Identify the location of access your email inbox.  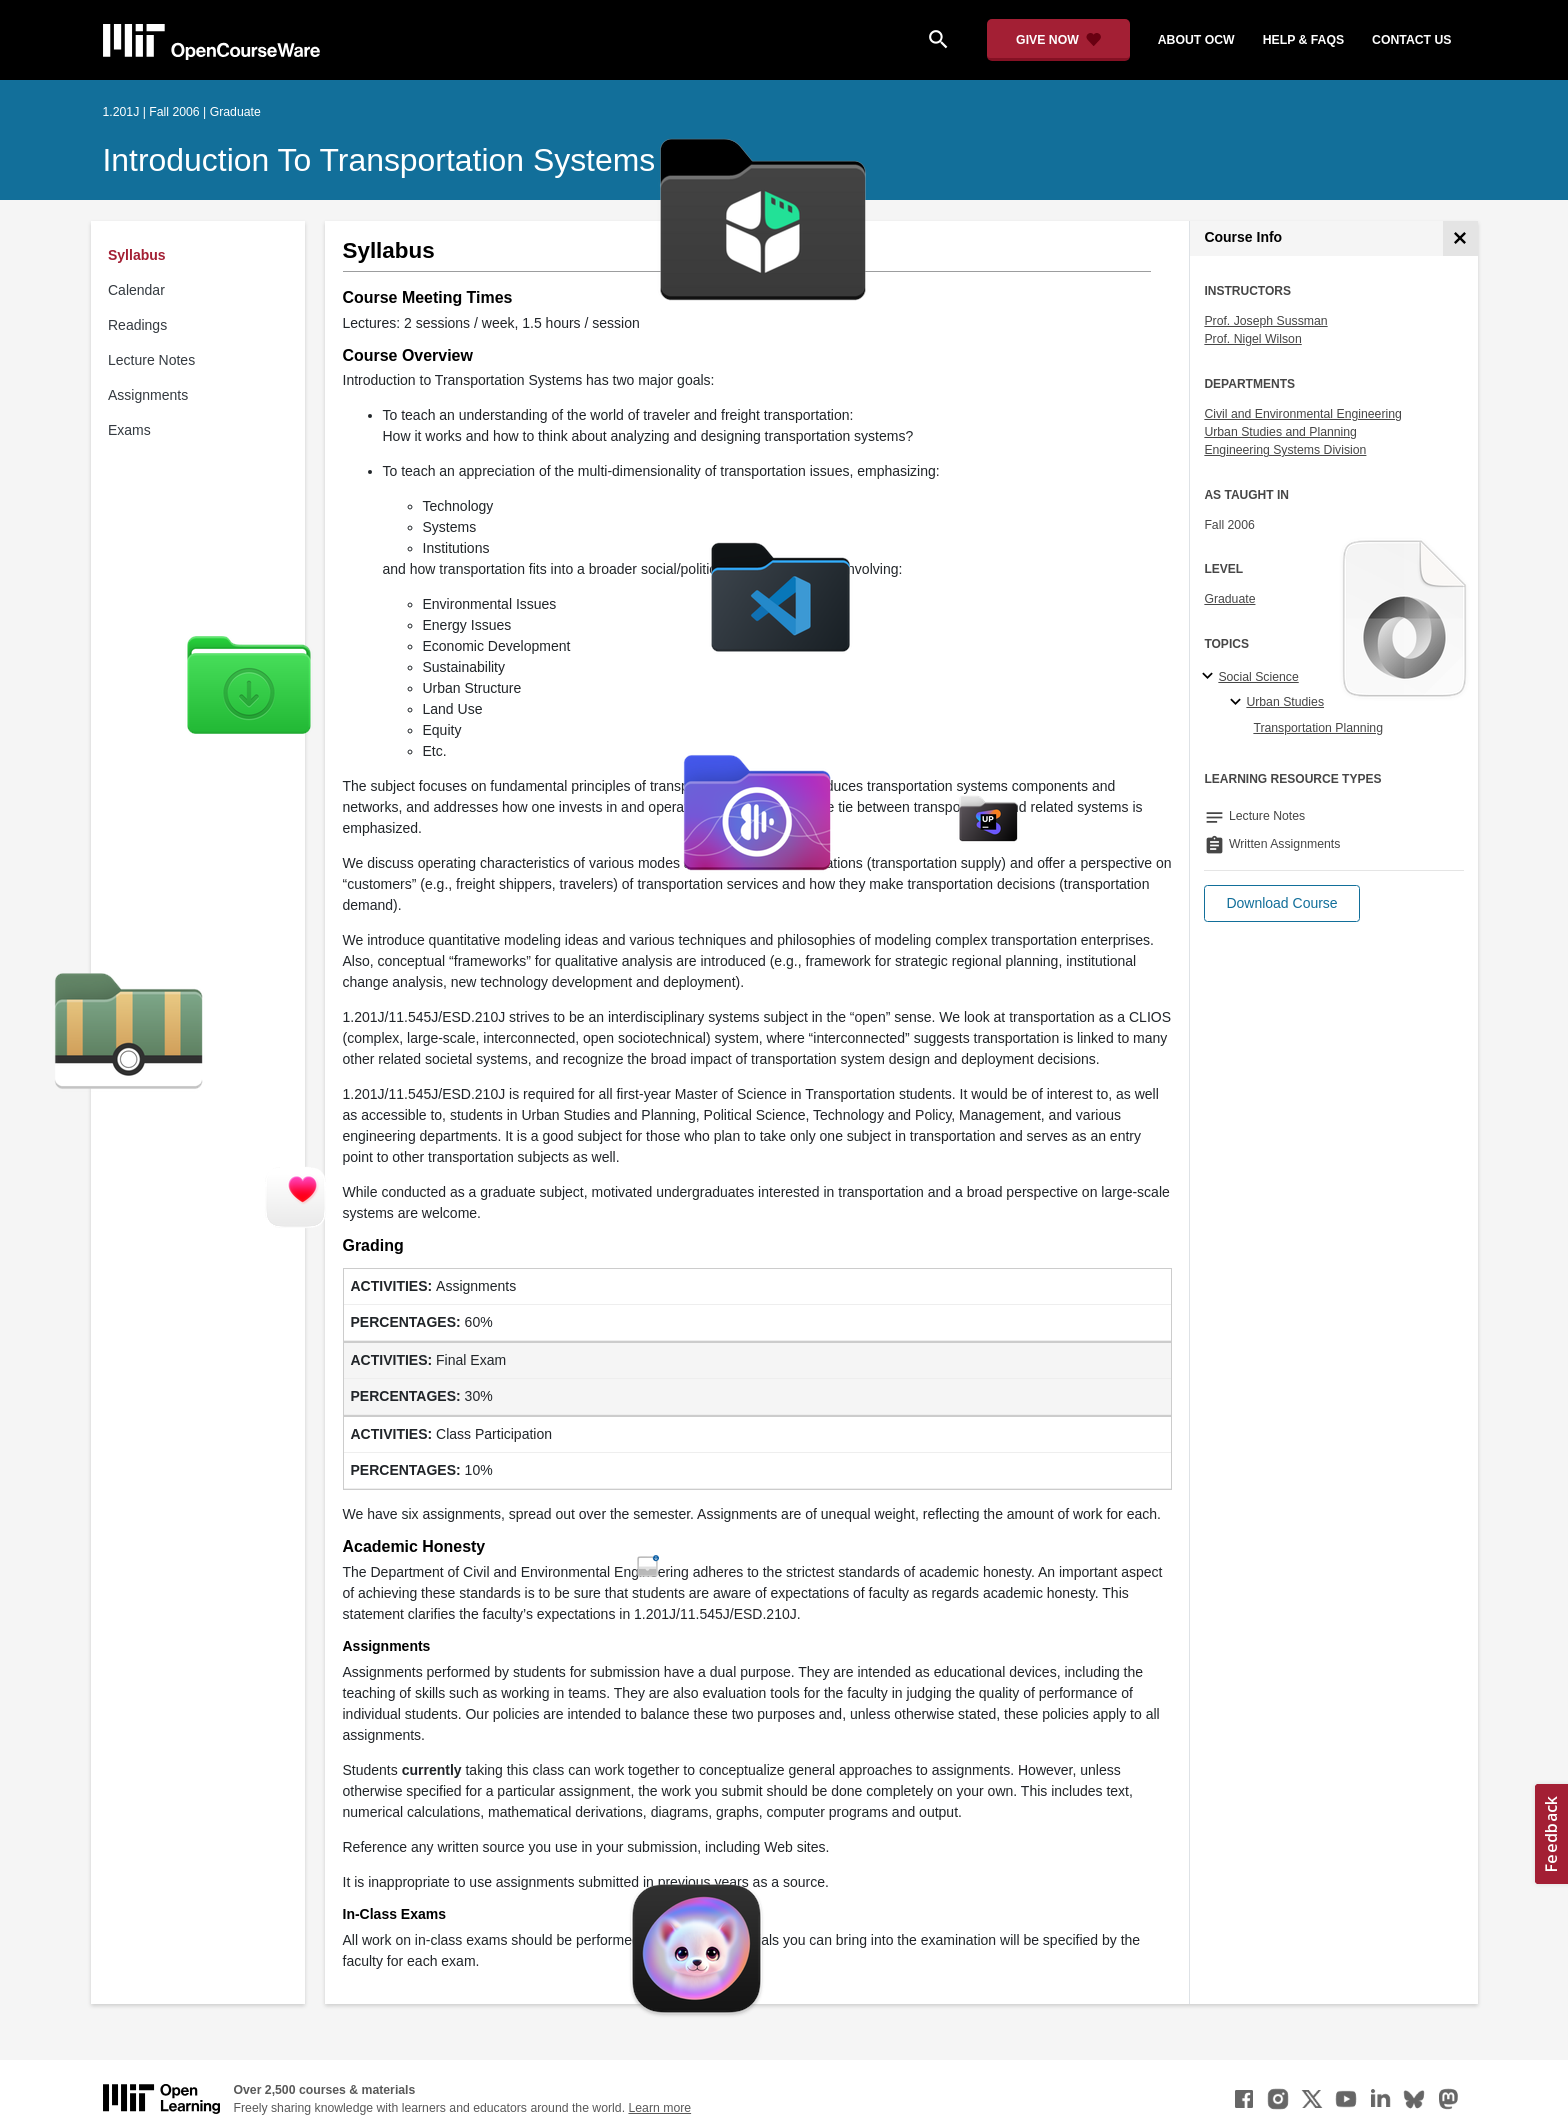
(647, 1566).